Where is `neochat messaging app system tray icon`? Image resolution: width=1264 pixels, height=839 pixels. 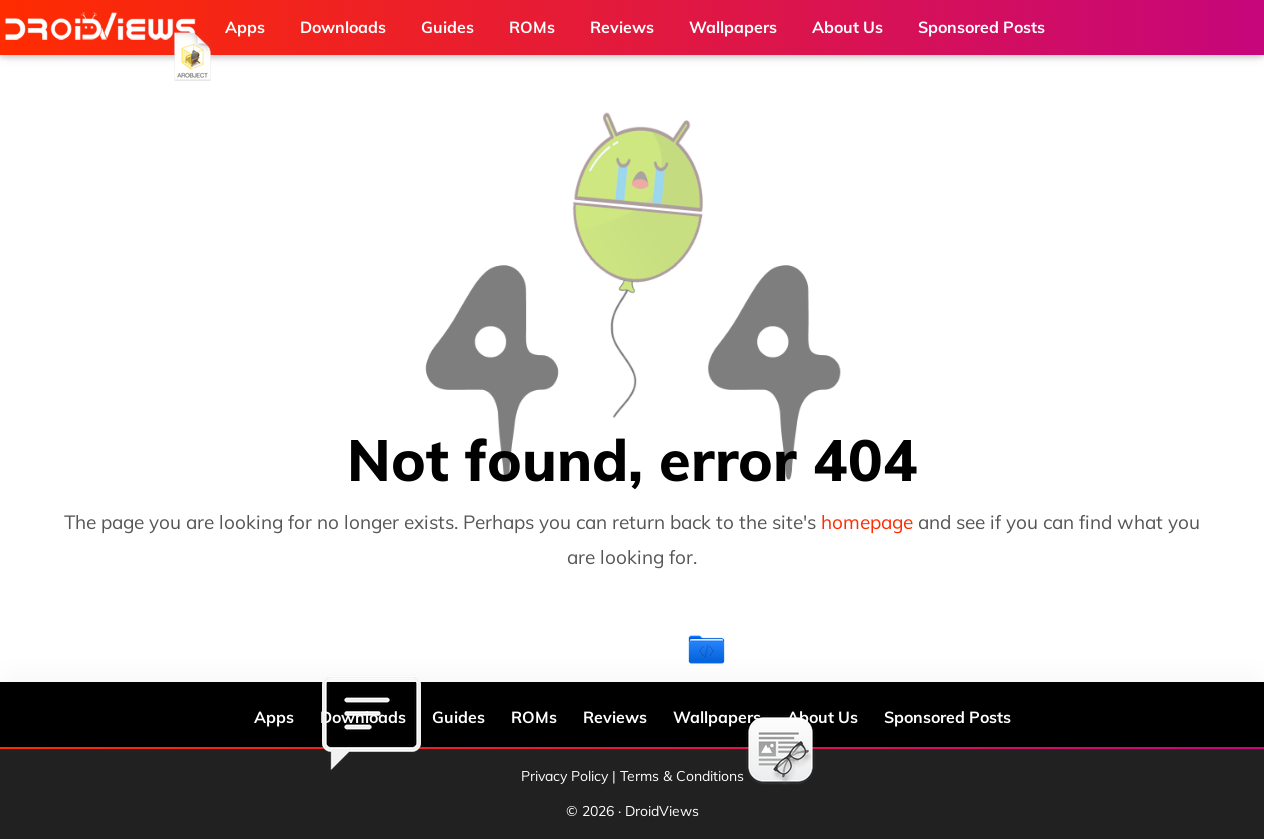 neochat messaging app system tray icon is located at coordinates (371, 722).